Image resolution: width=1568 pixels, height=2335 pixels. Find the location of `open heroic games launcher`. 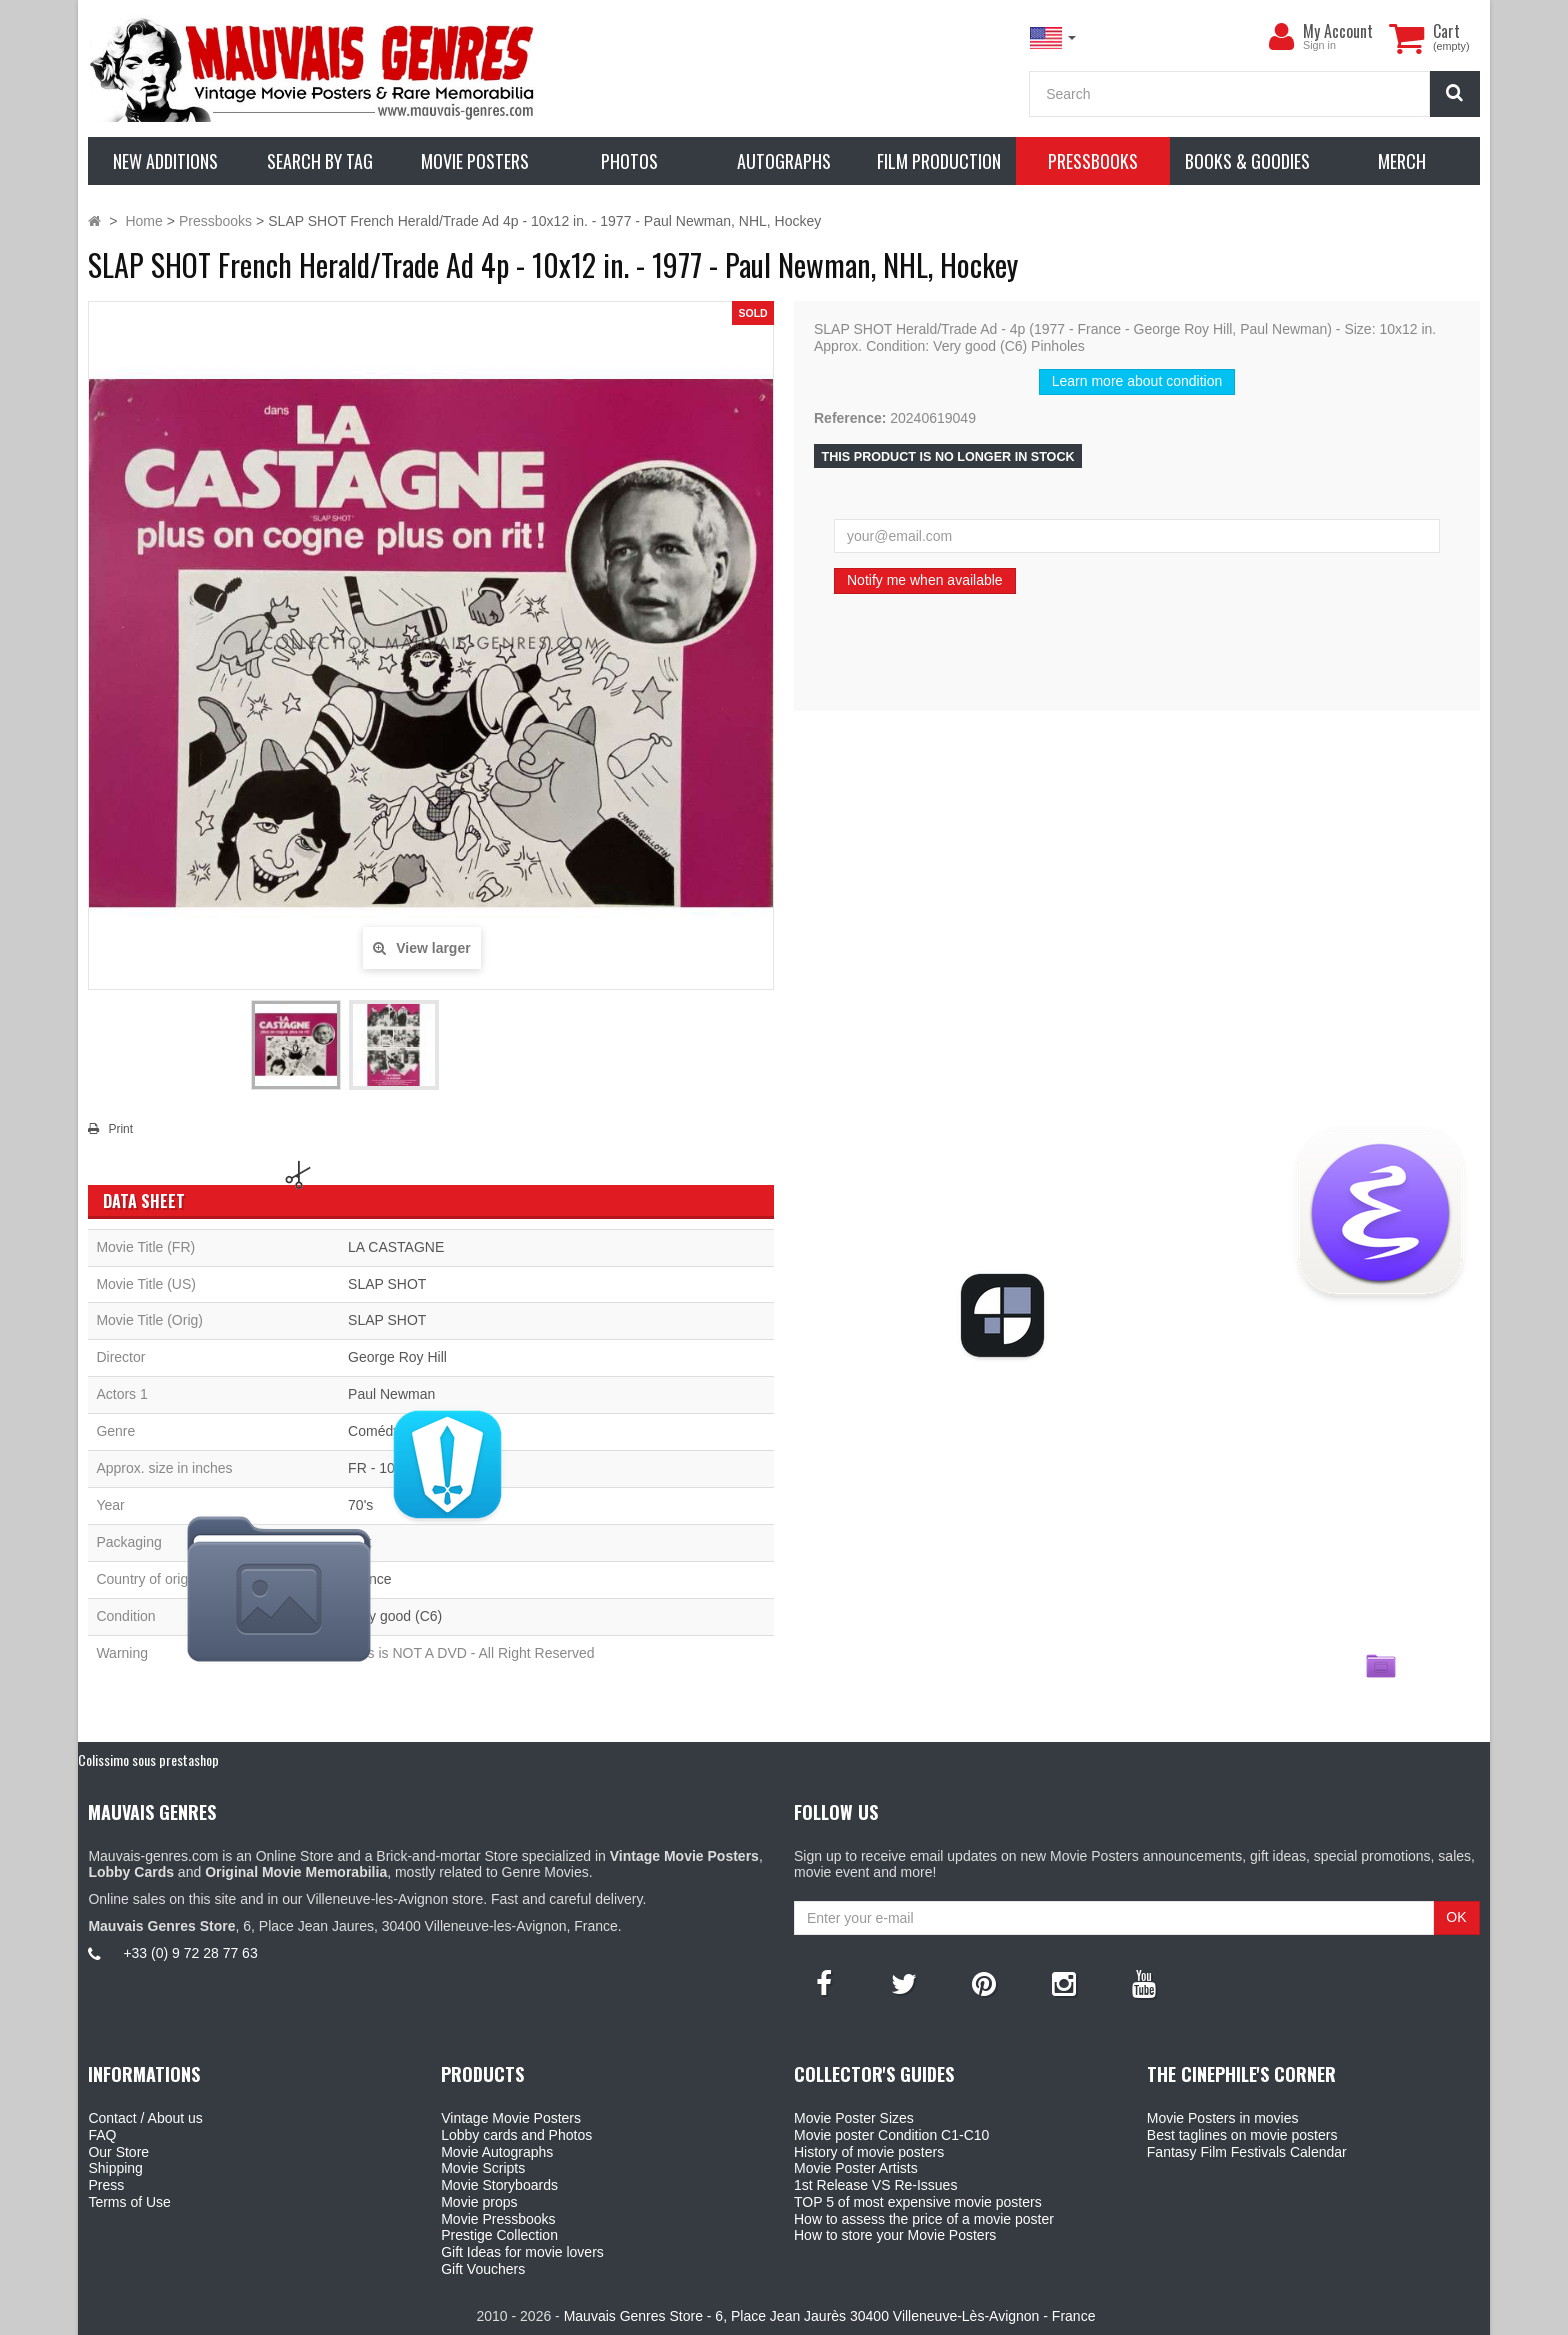

open heroic games launcher is located at coordinates (447, 1464).